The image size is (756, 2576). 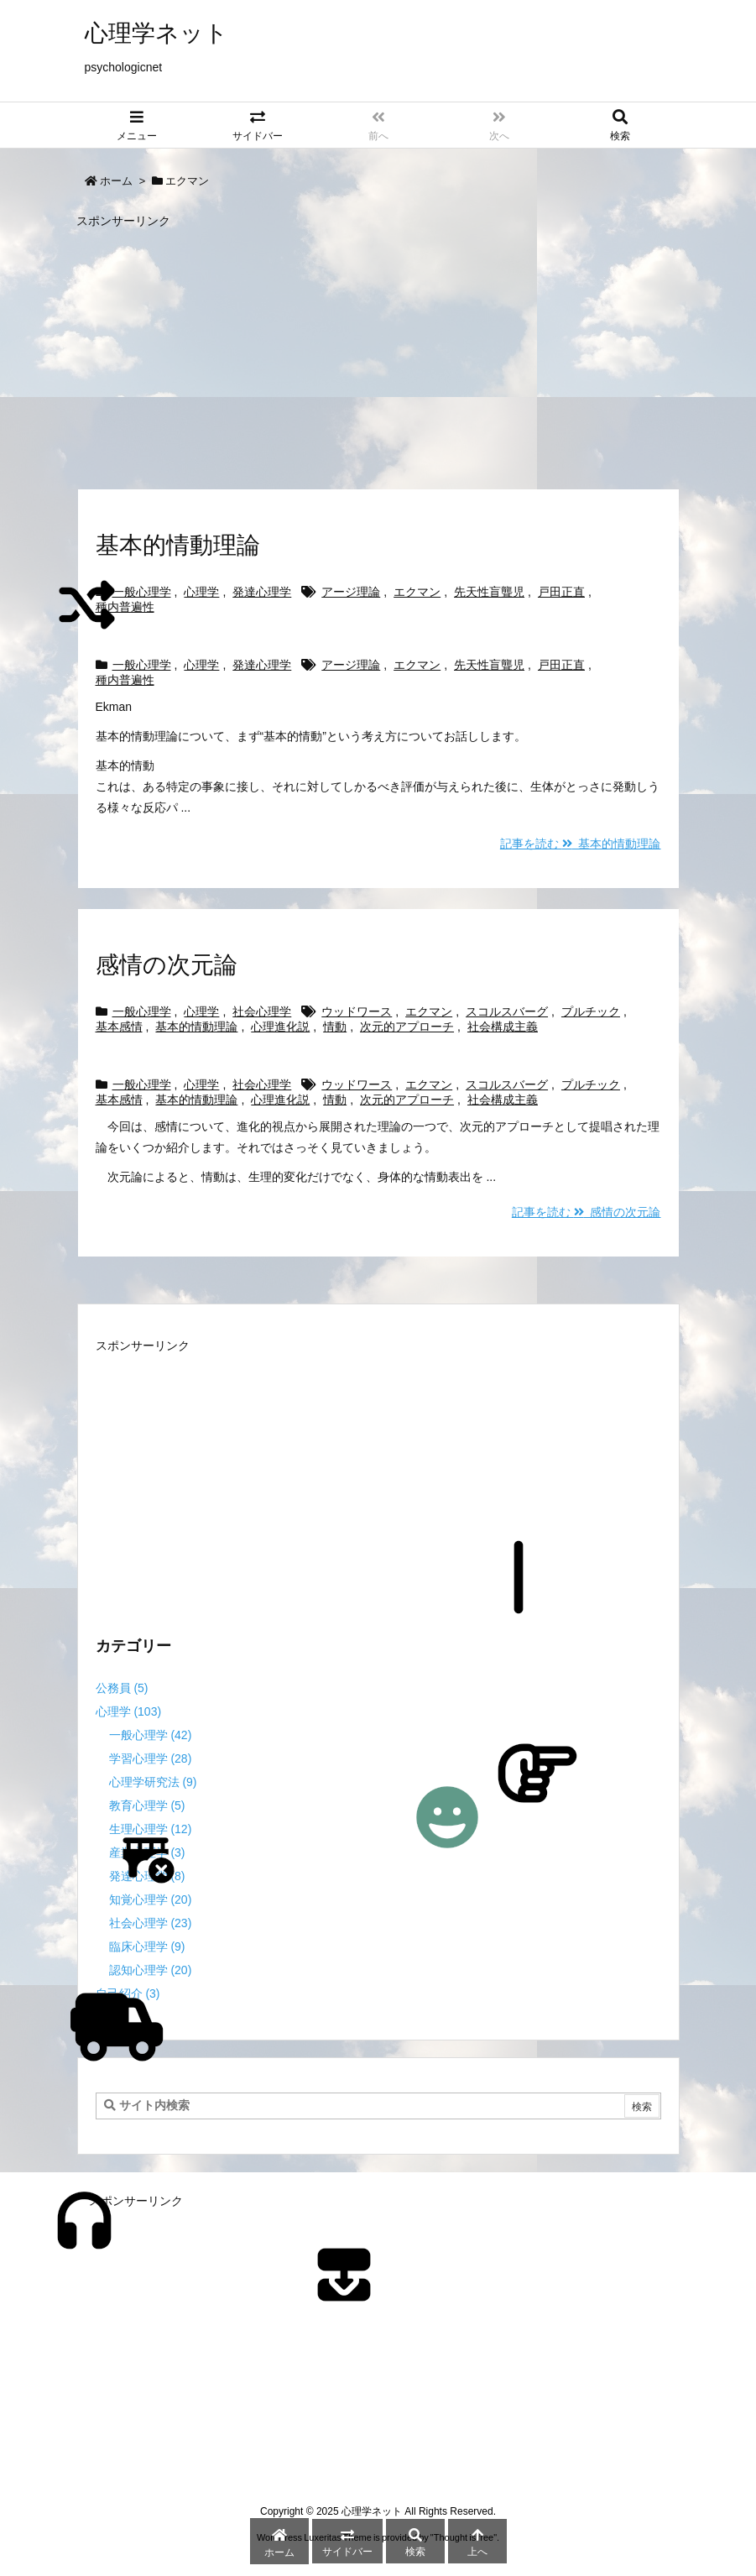 What do you see at coordinates (447, 1817) in the screenshot?
I see `react with a happy emoji` at bounding box center [447, 1817].